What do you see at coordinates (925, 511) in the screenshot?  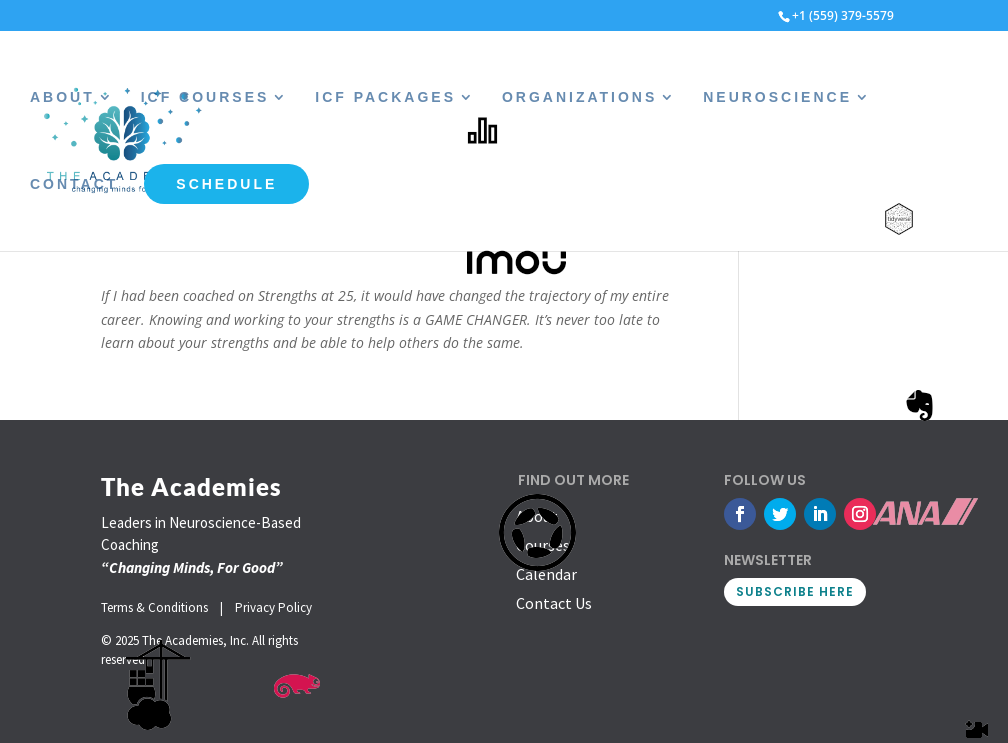 I see `ANA (All Nippon Airways) airline logo` at bounding box center [925, 511].